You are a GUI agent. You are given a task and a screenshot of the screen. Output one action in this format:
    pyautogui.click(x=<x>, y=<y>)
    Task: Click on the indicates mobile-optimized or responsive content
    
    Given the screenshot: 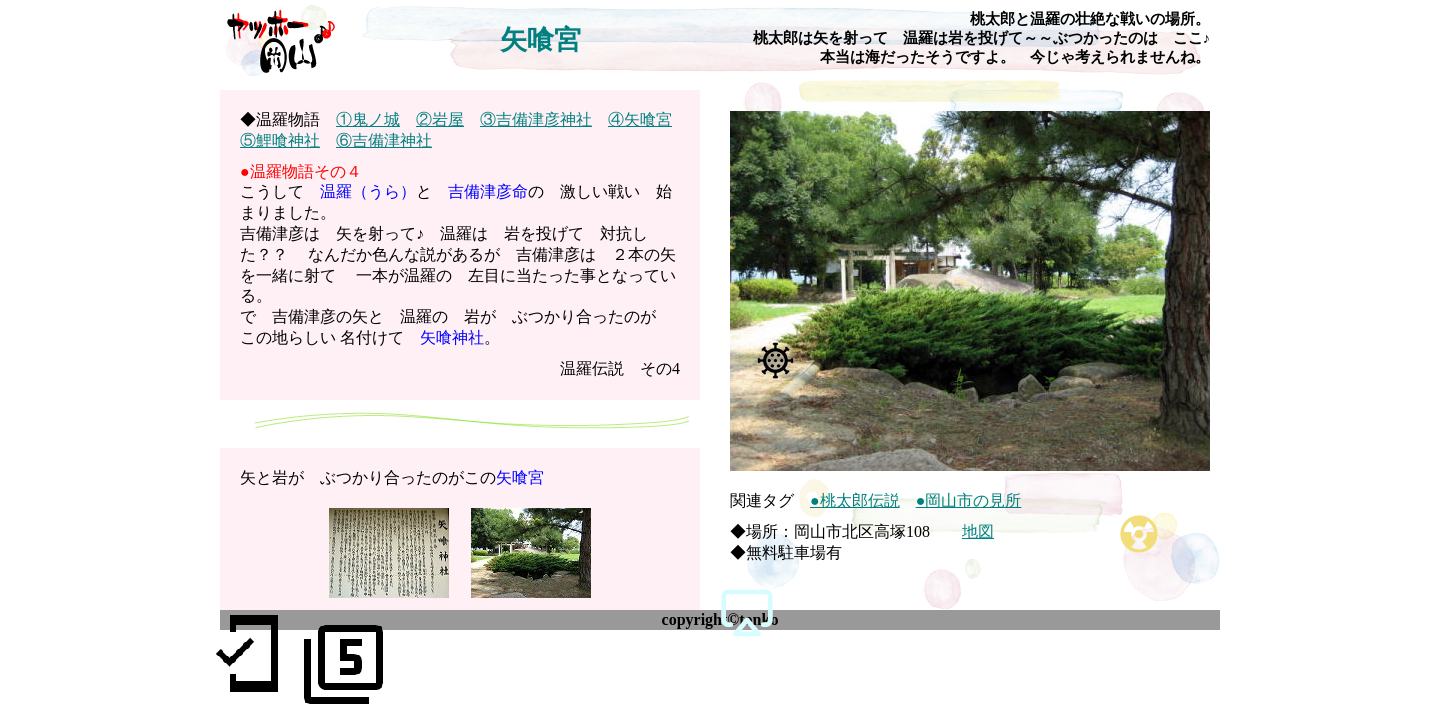 What is the action you would take?
    pyautogui.click(x=247, y=653)
    